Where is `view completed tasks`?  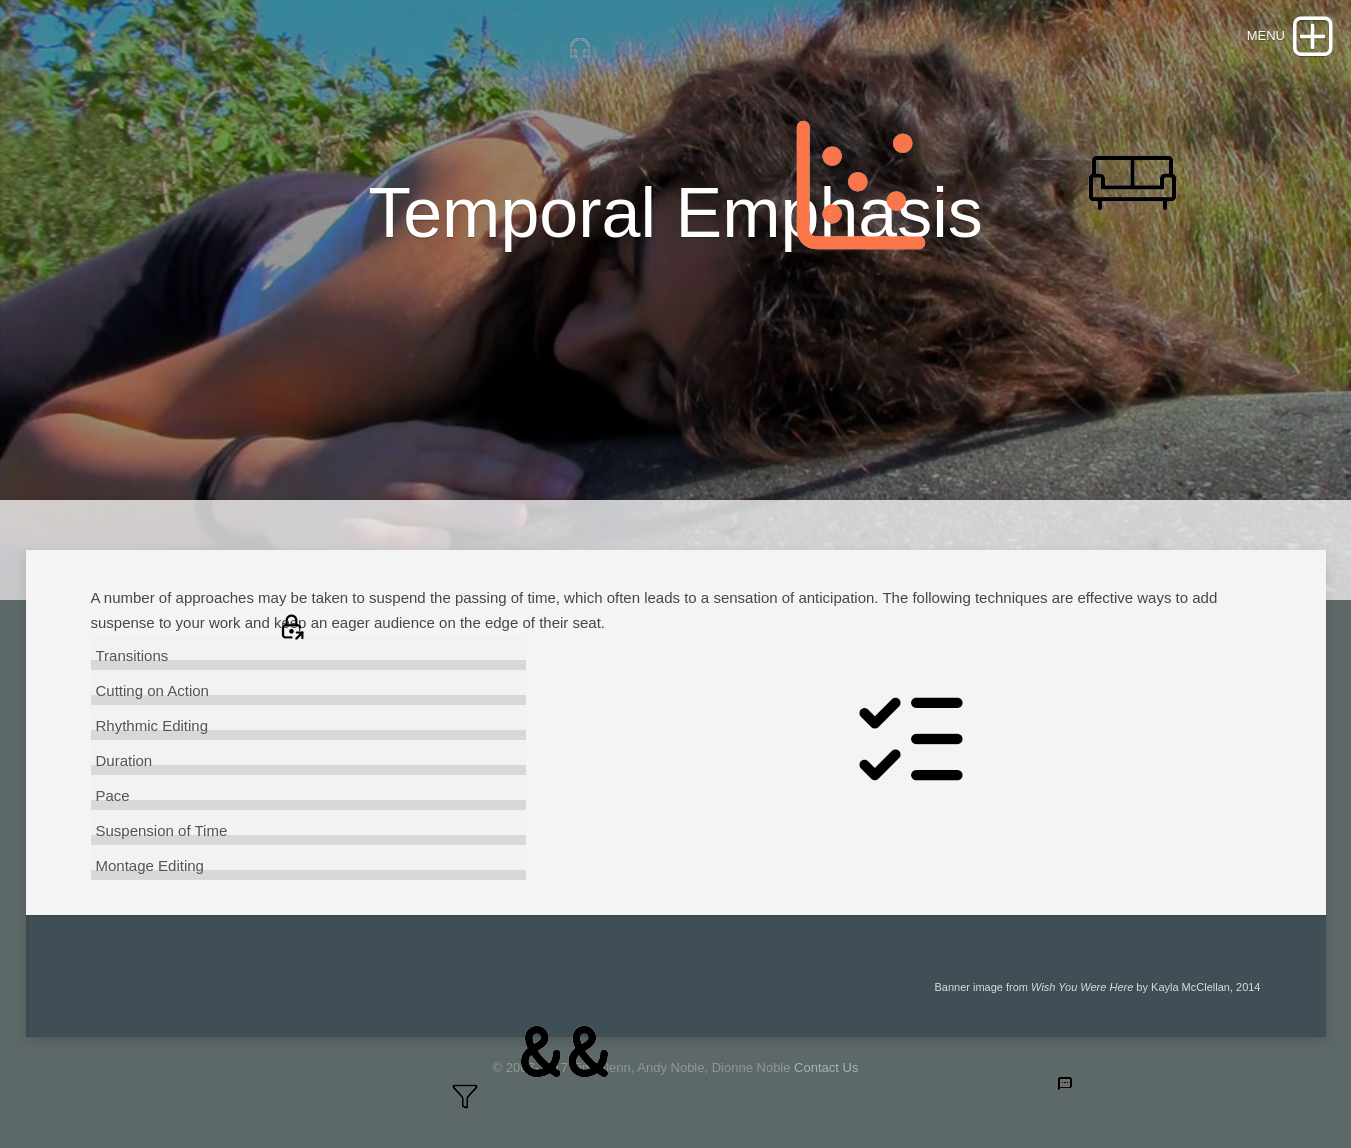
view completed tasks is located at coordinates (911, 739).